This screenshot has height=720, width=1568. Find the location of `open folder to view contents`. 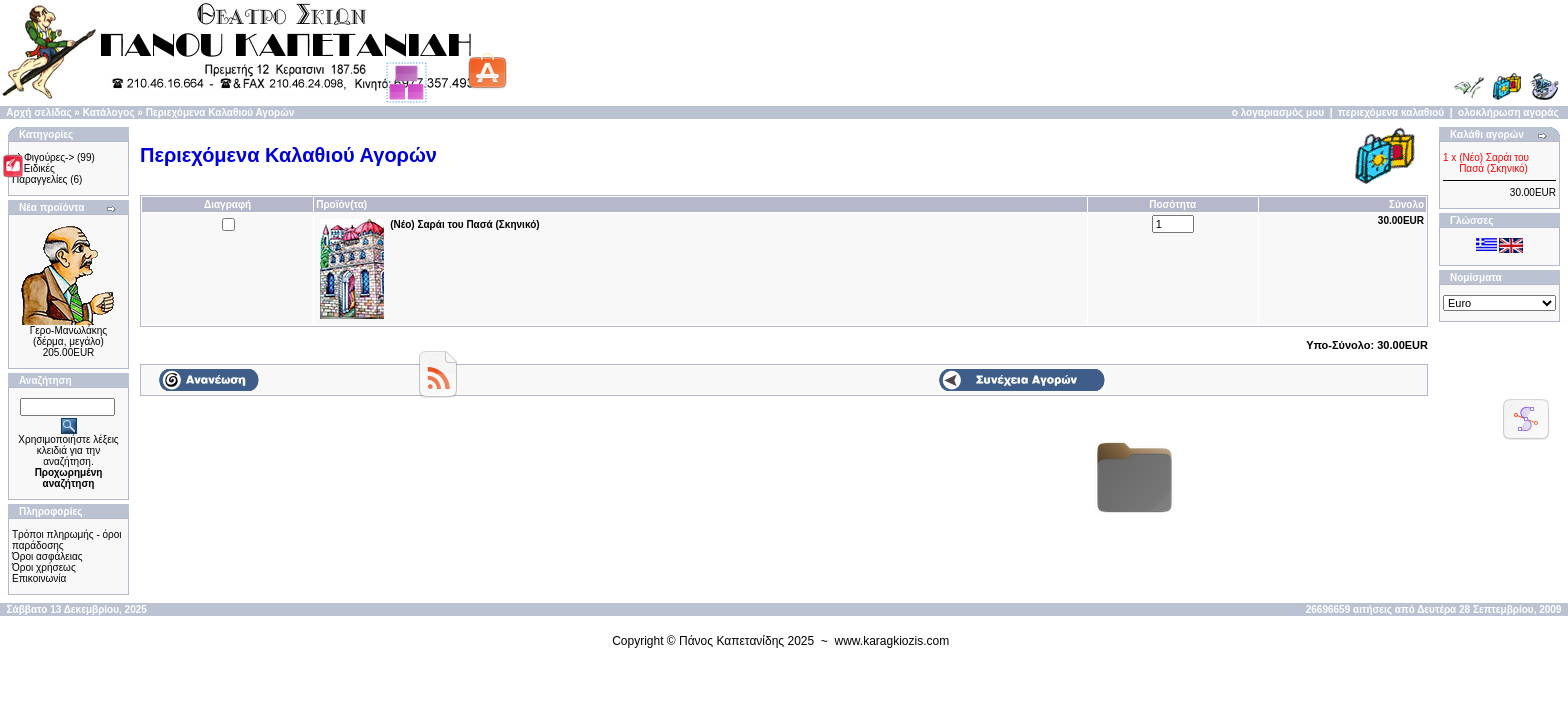

open folder to view contents is located at coordinates (1134, 477).